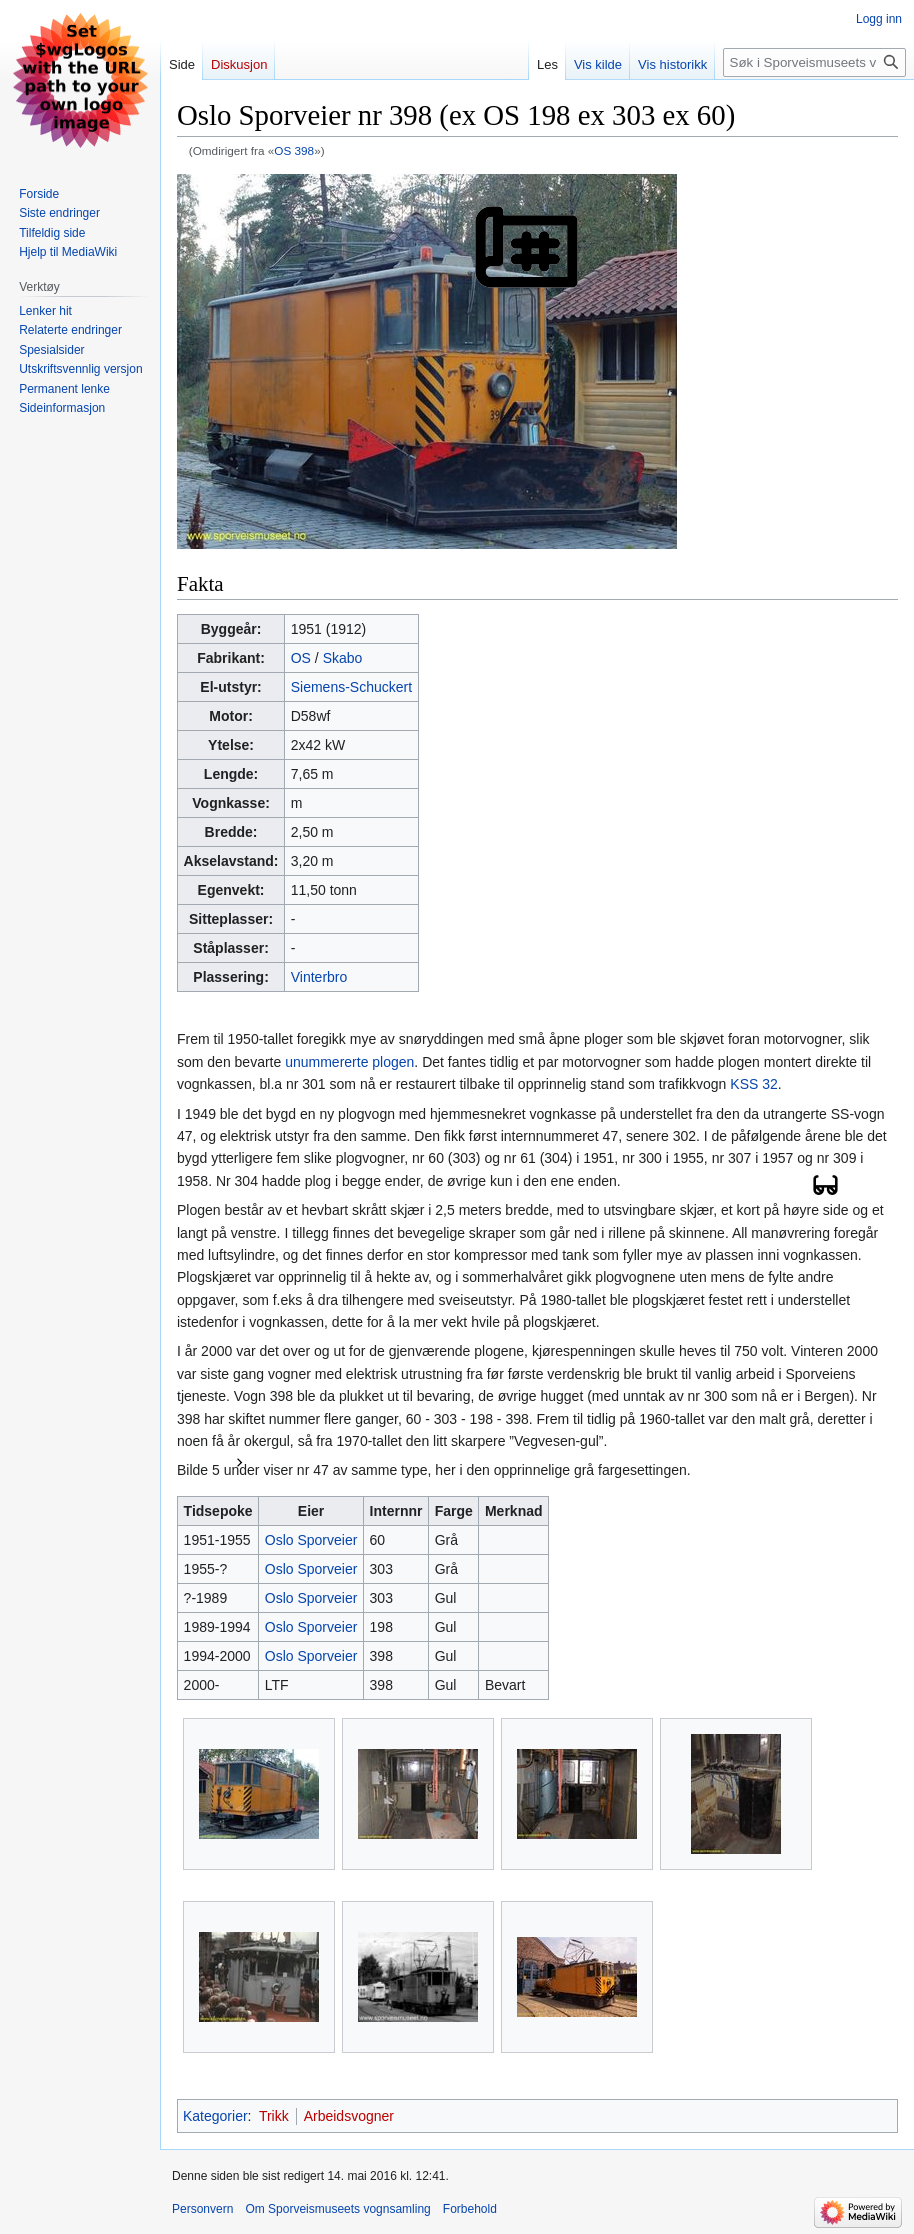  What do you see at coordinates (239, 1462) in the screenshot?
I see `navigate to the next item or page` at bounding box center [239, 1462].